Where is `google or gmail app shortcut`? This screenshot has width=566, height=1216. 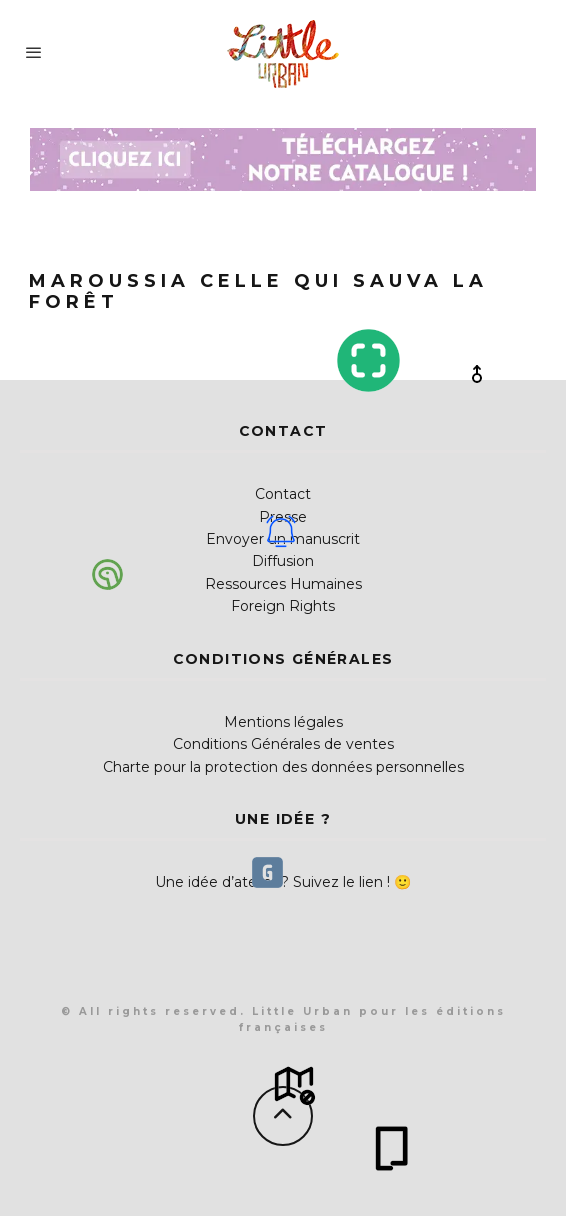 google or gmail app shortcut is located at coordinates (267, 872).